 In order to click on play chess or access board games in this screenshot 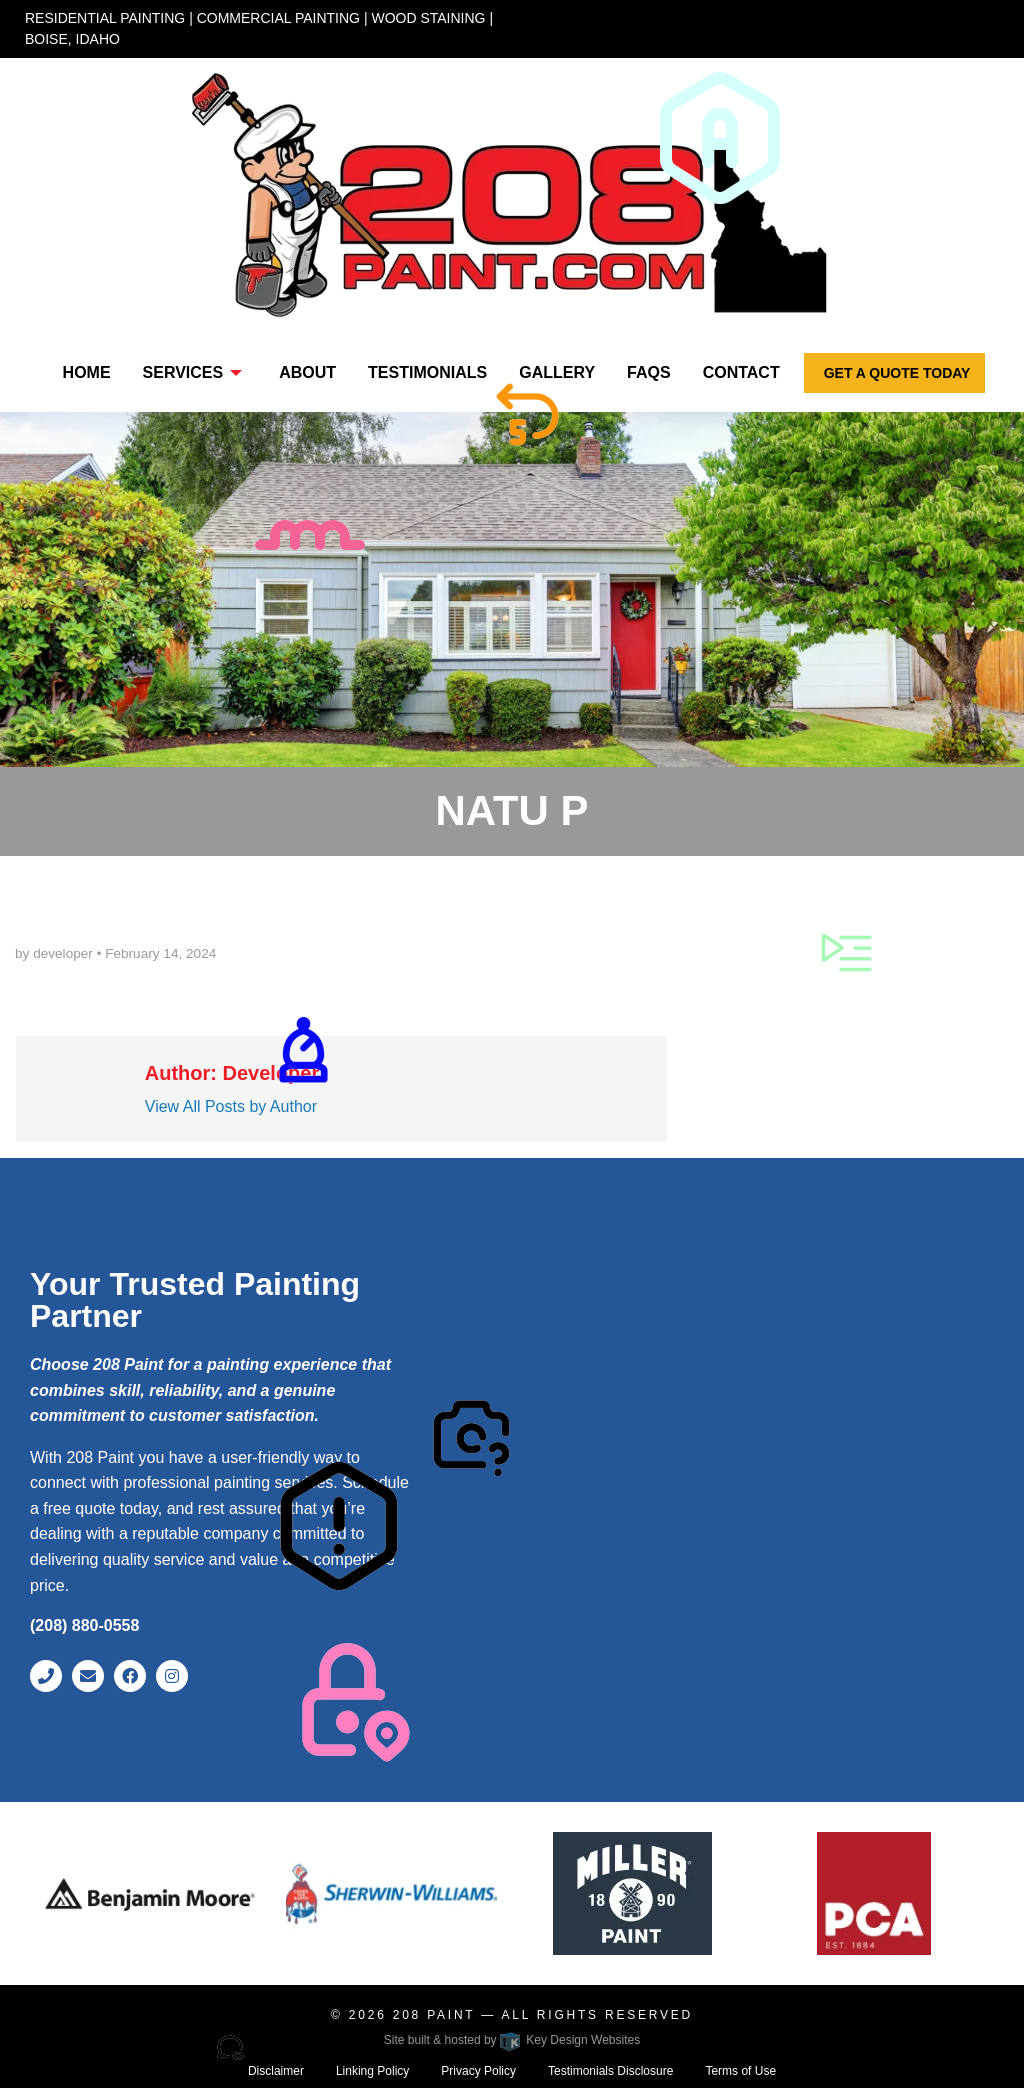, I will do `click(303, 1051)`.